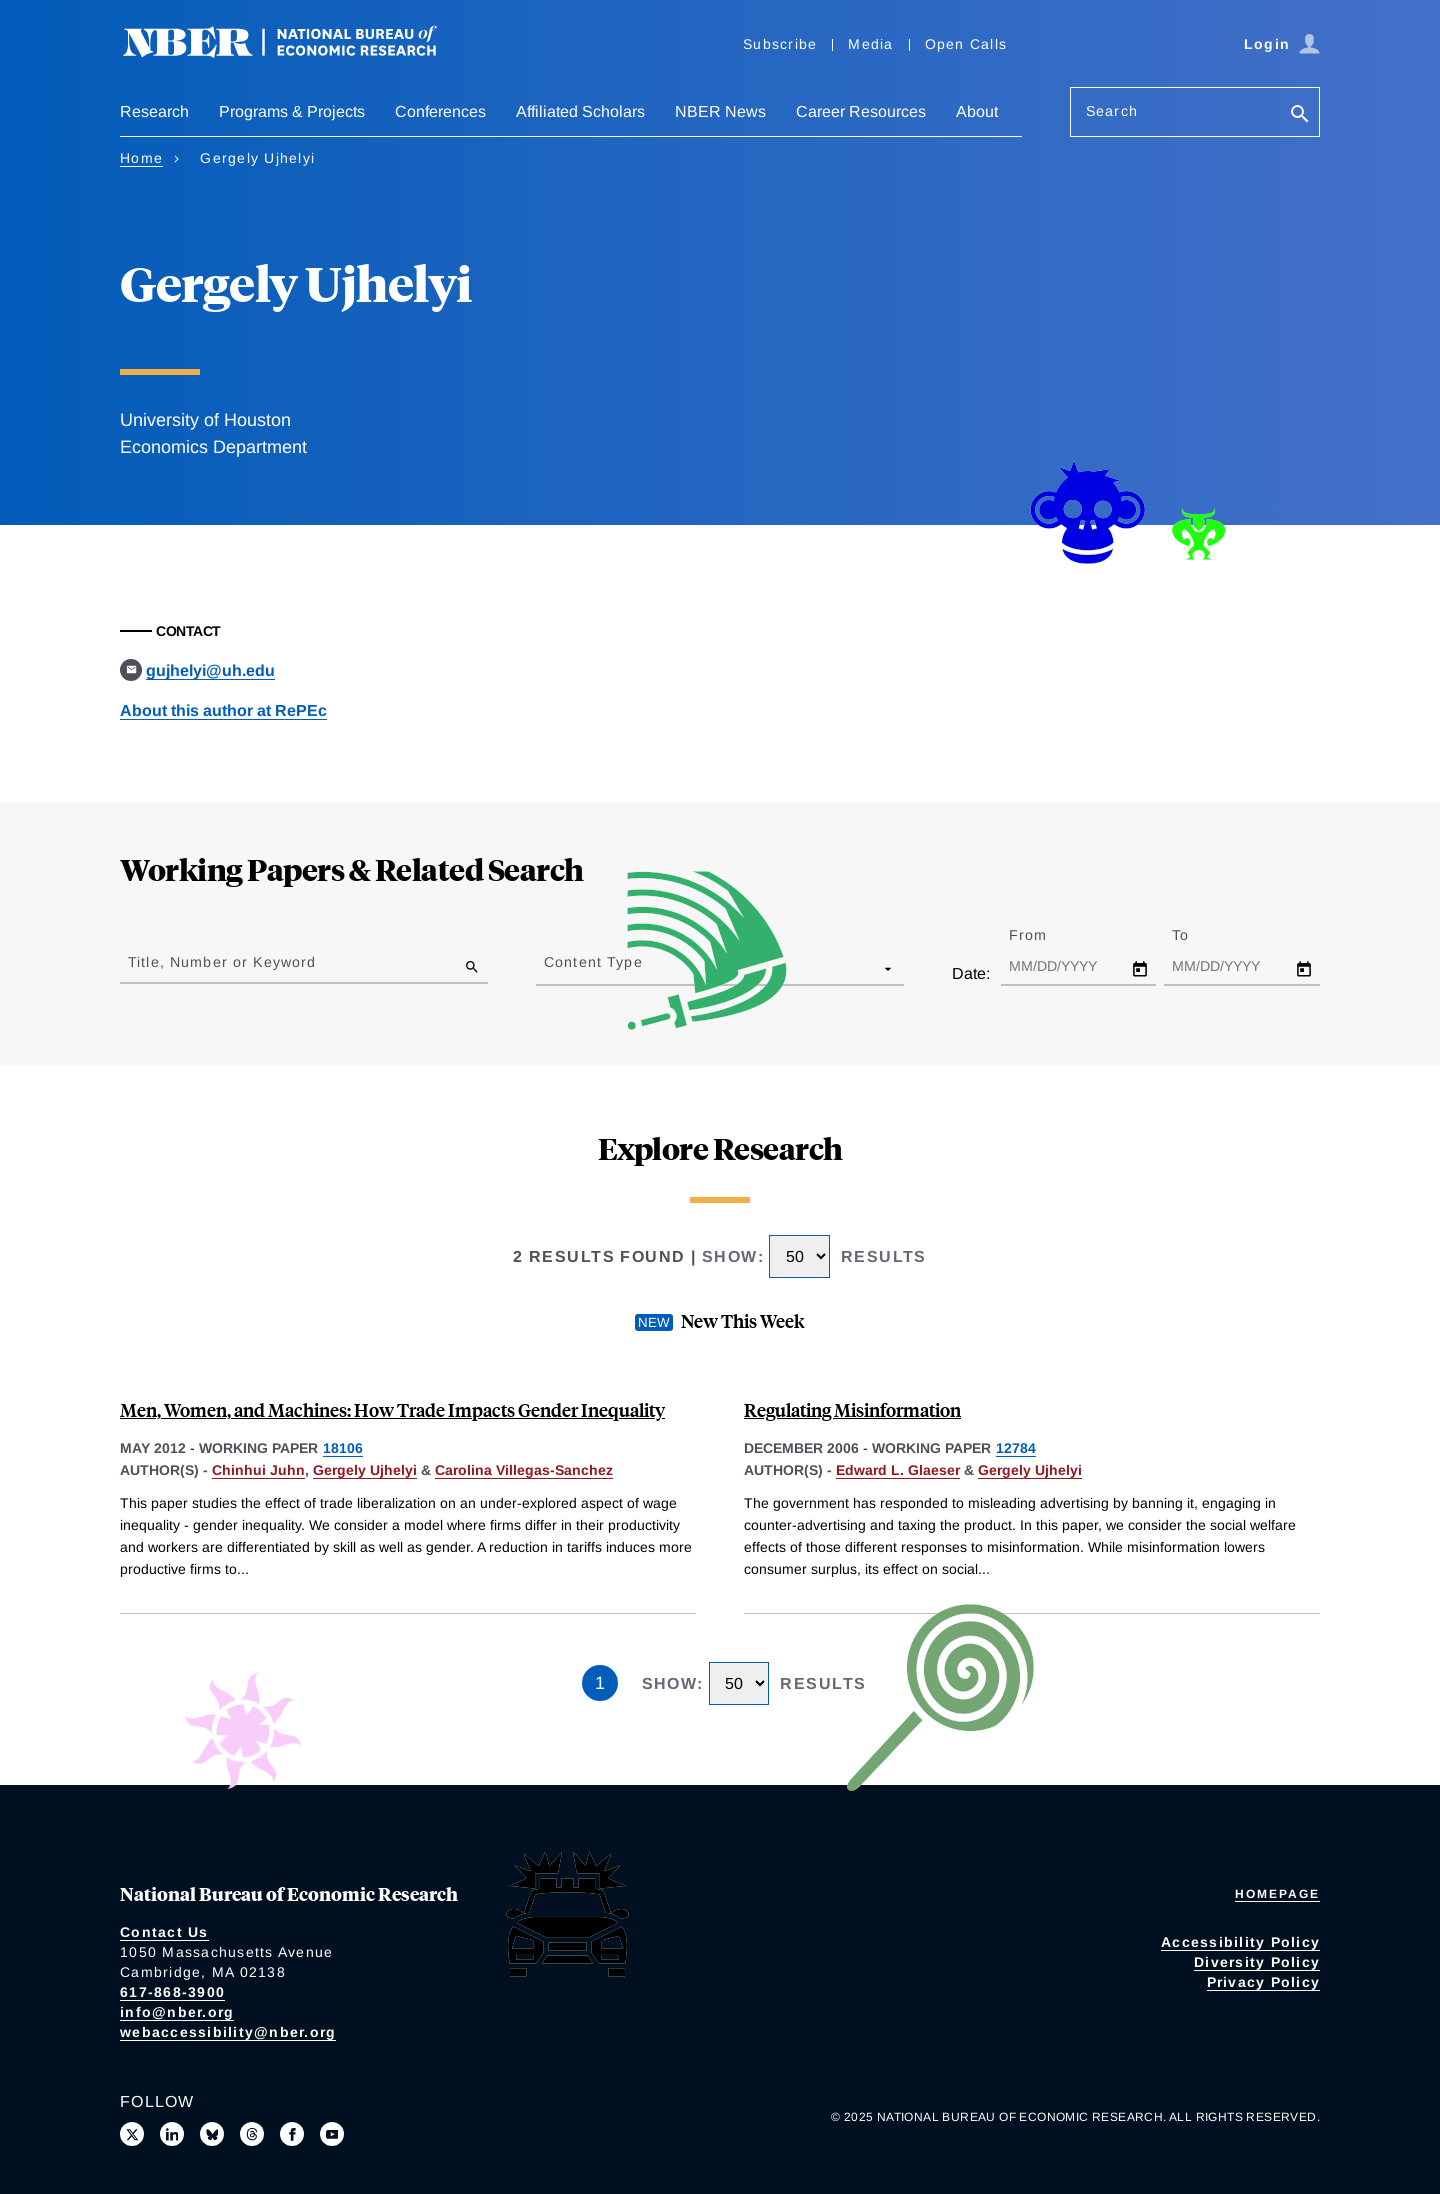  Describe the element at coordinates (706, 950) in the screenshot. I see `activate blade sweep attack` at that location.